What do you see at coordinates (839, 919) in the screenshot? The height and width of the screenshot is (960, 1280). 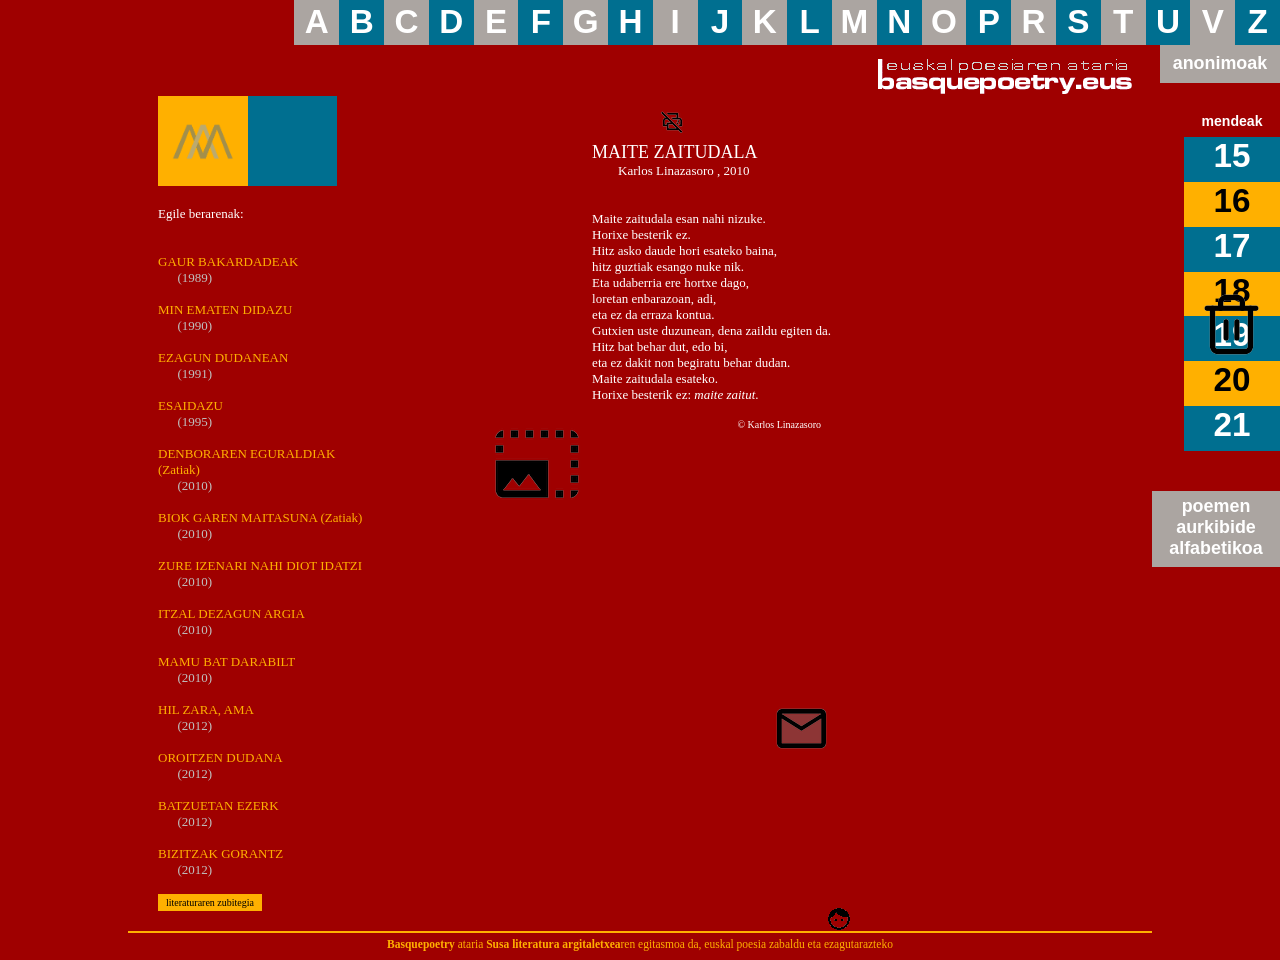 I see `access your profile or account settings` at bounding box center [839, 919].